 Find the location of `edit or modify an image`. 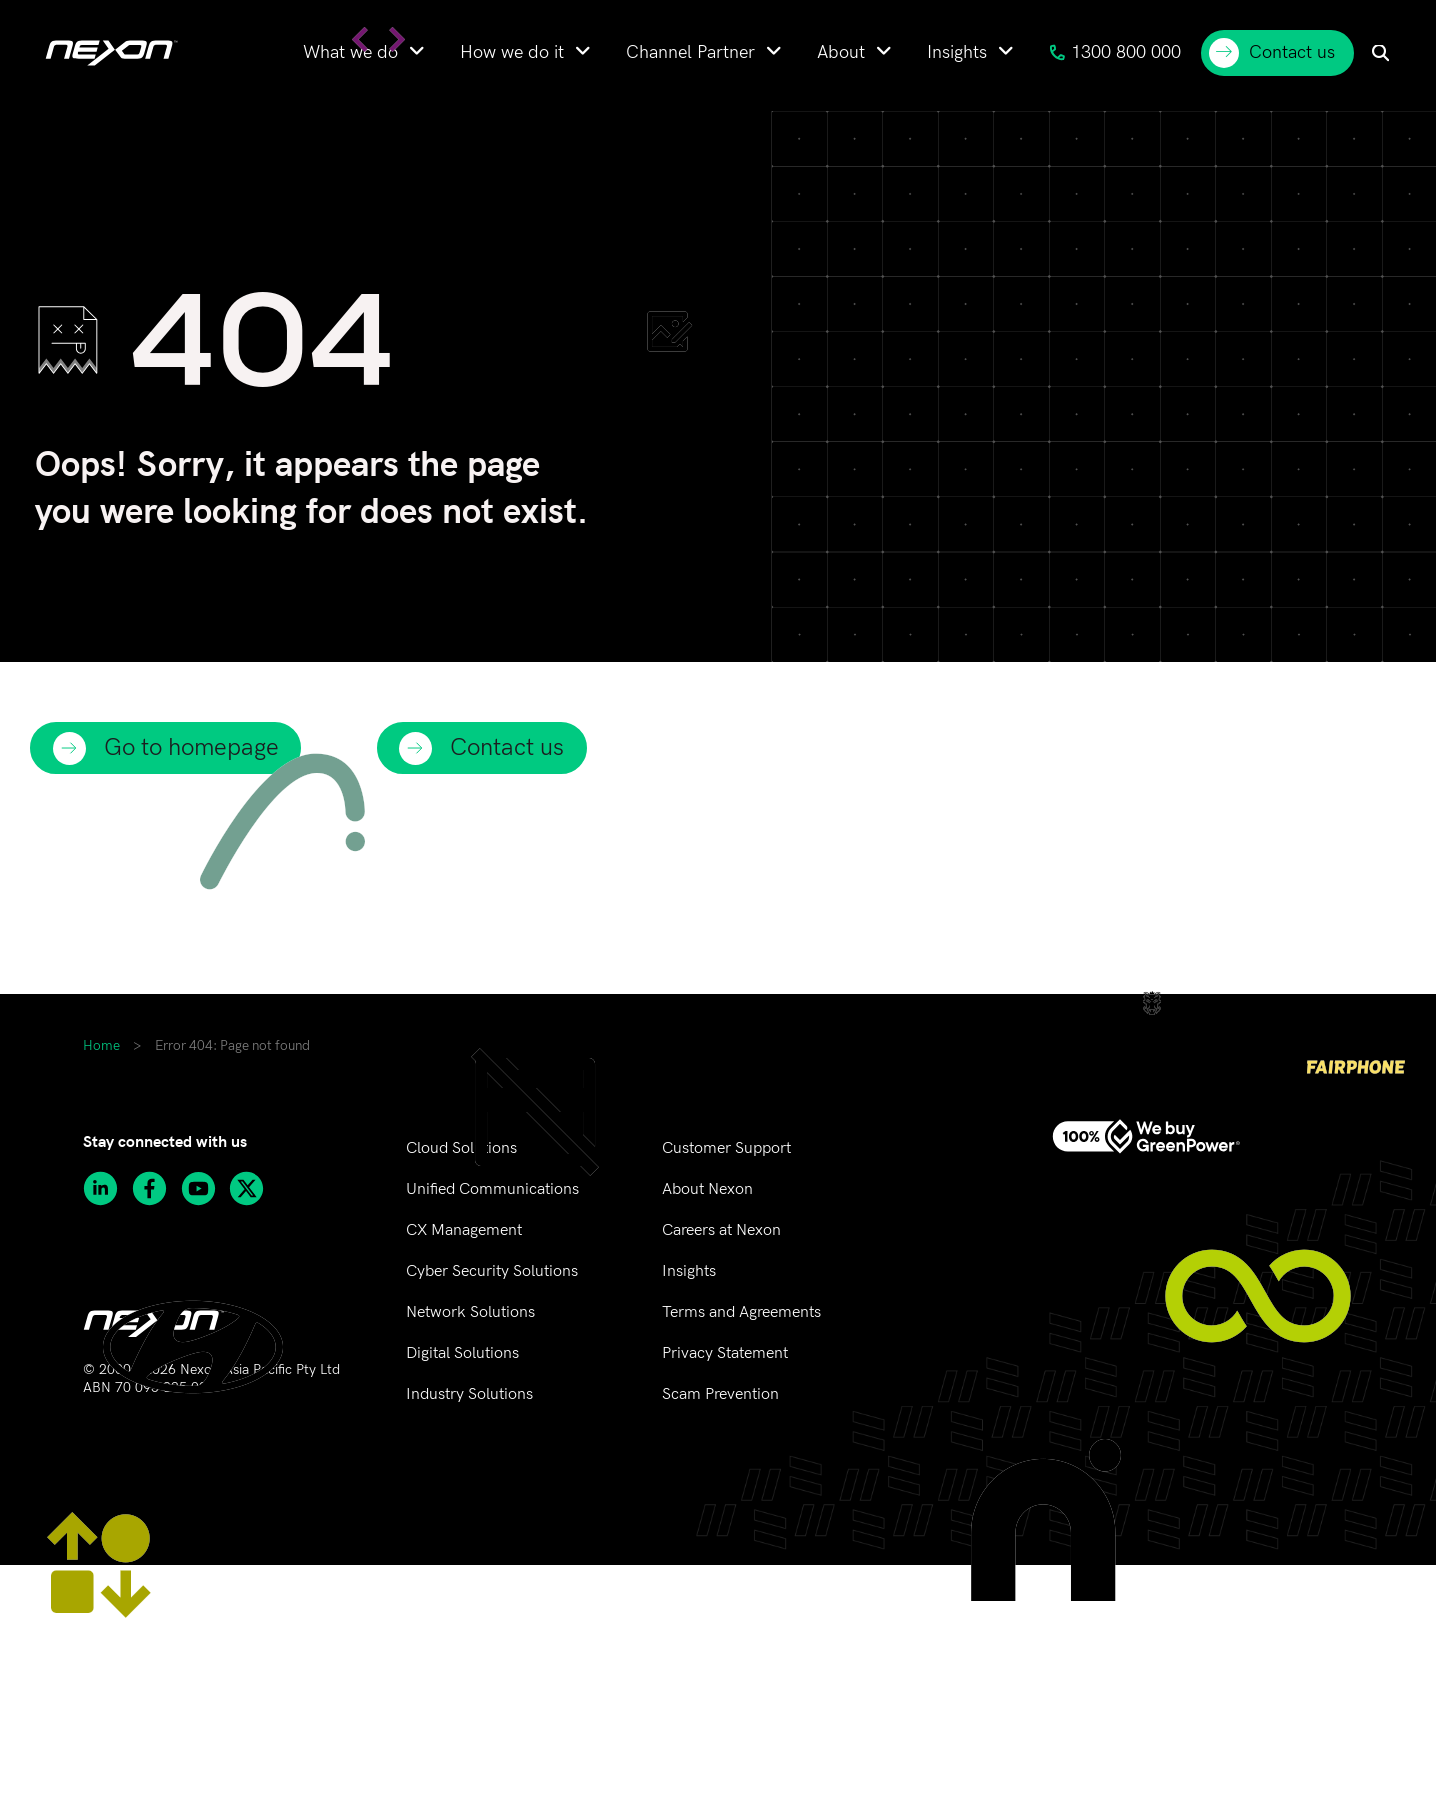

edit or modify an image is located at coordinates (667, 331).